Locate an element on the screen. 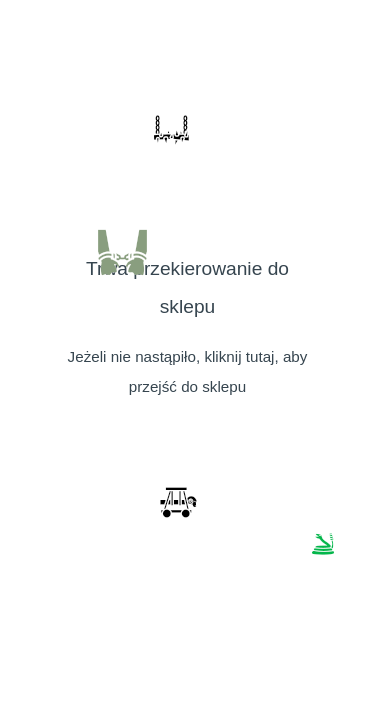 Image resolution: width=375 pixels, height=720 pixels. indicates a restricted or locked account status is located at coordinates (122, 254).